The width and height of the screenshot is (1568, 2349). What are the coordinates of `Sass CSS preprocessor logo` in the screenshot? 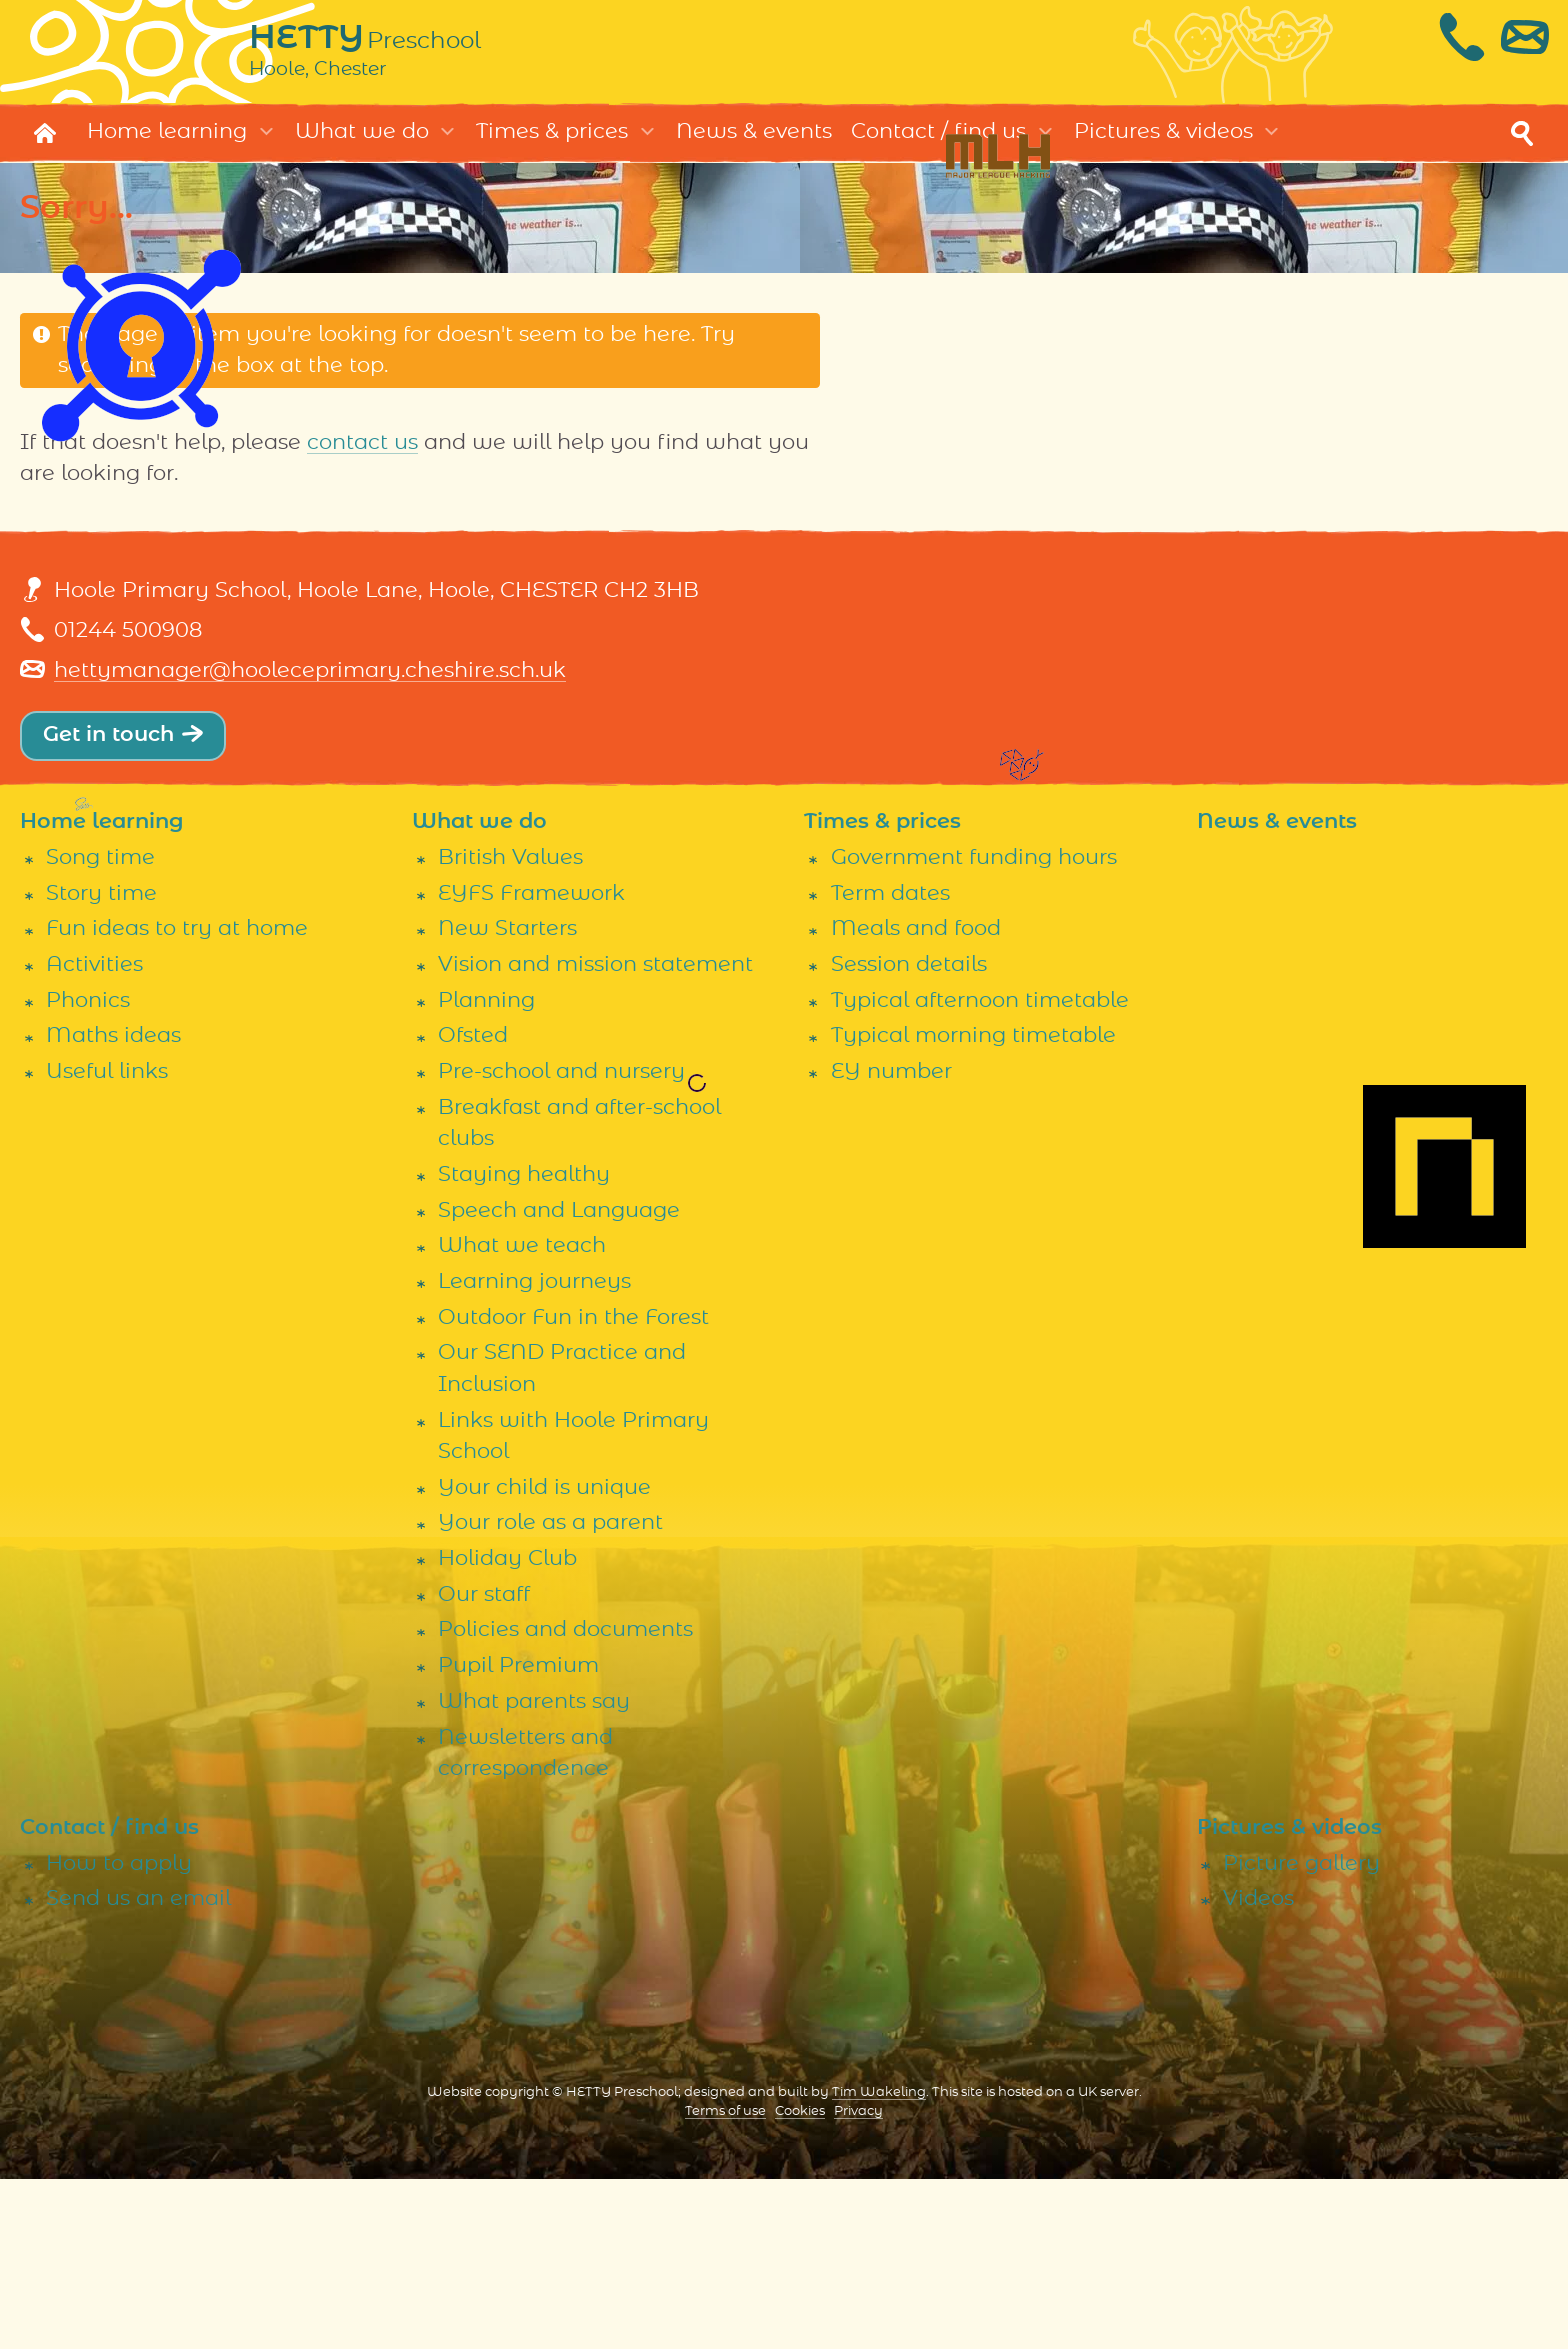 It's located at (84, 804).